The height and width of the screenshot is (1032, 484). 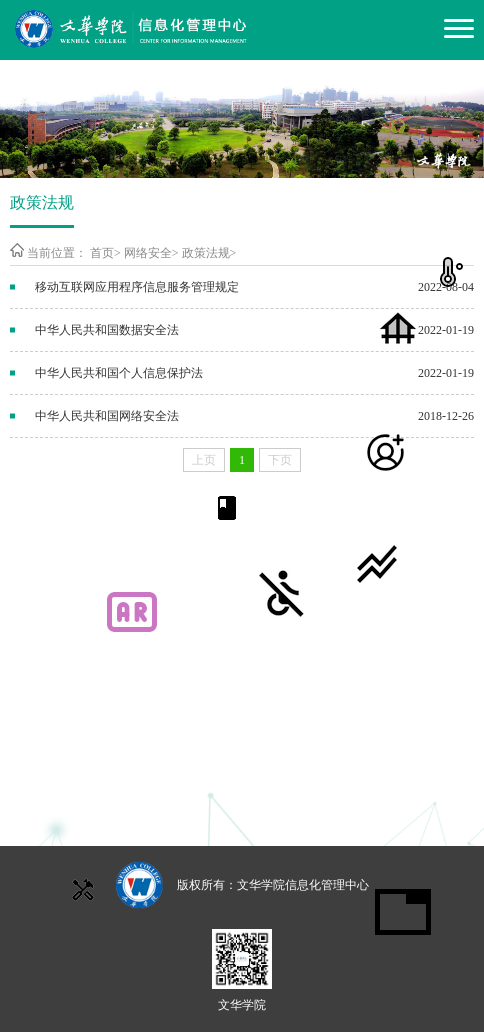 What do you see at coordinates (132, 612) in the screenshot?
I see `indicates augmented reality feature available` at bounding box center [132, 612].